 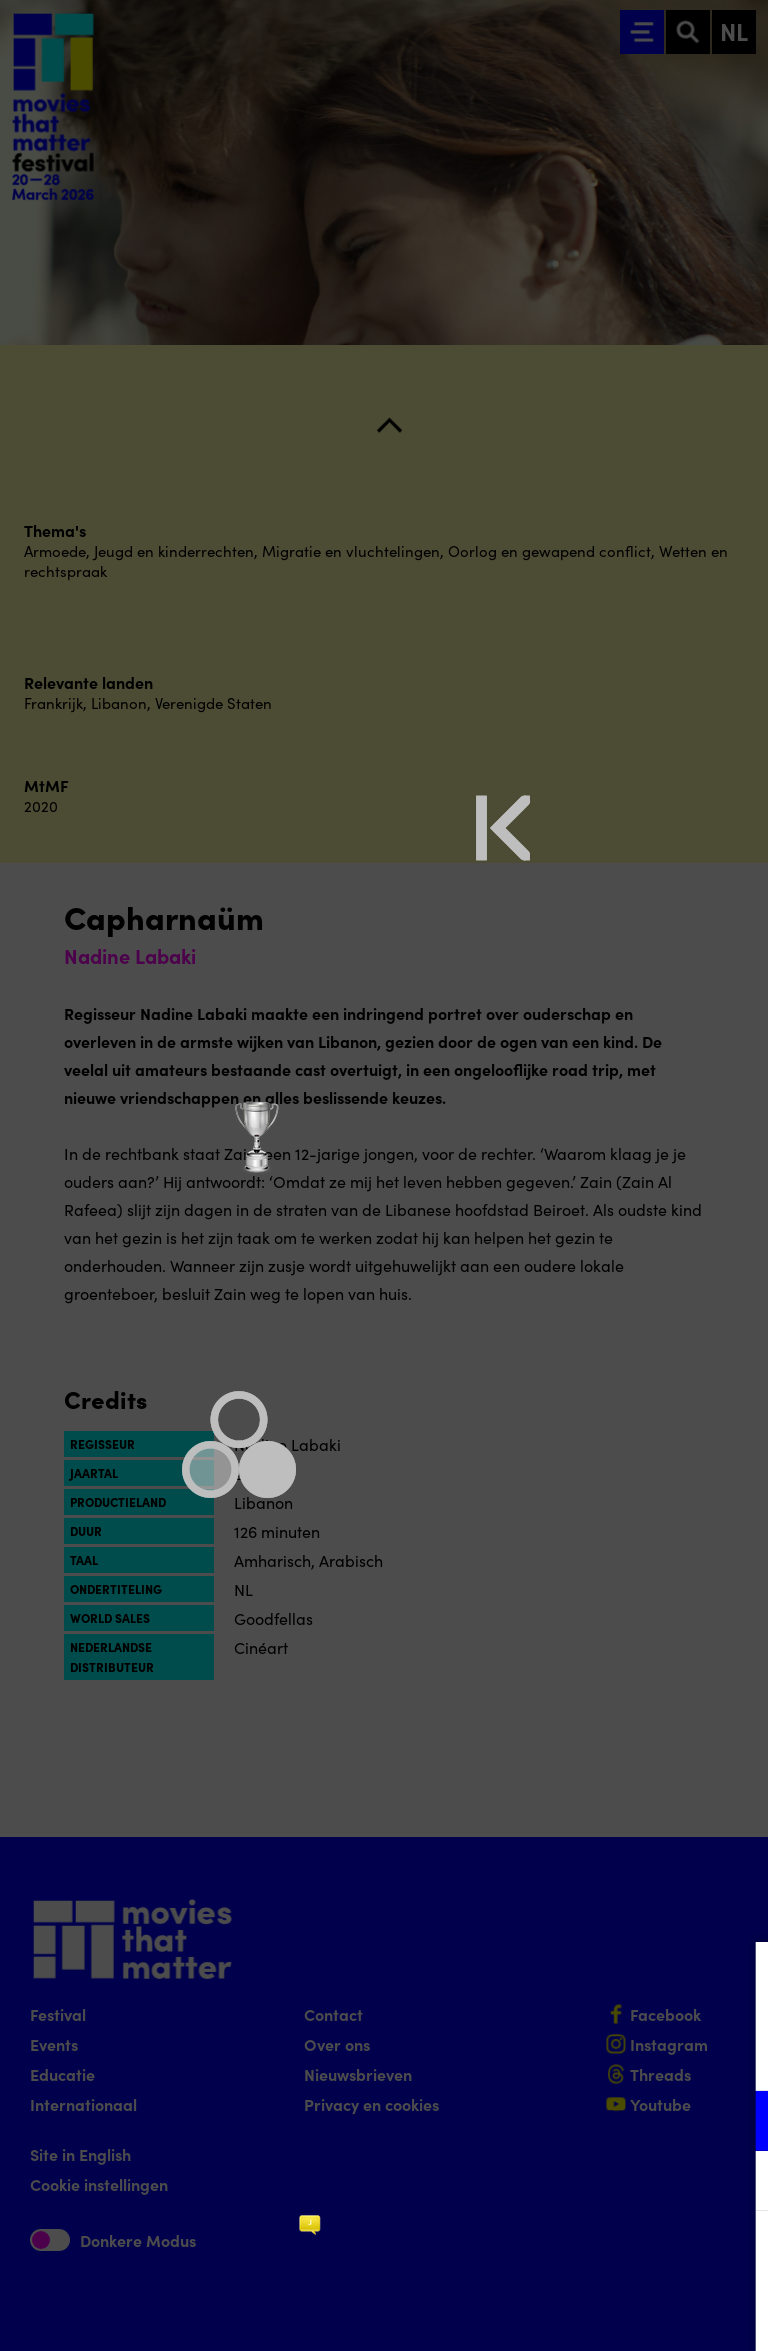 I want to click on indicates second place achievement or silver-tier ranking, so click(x=259, y=1137).